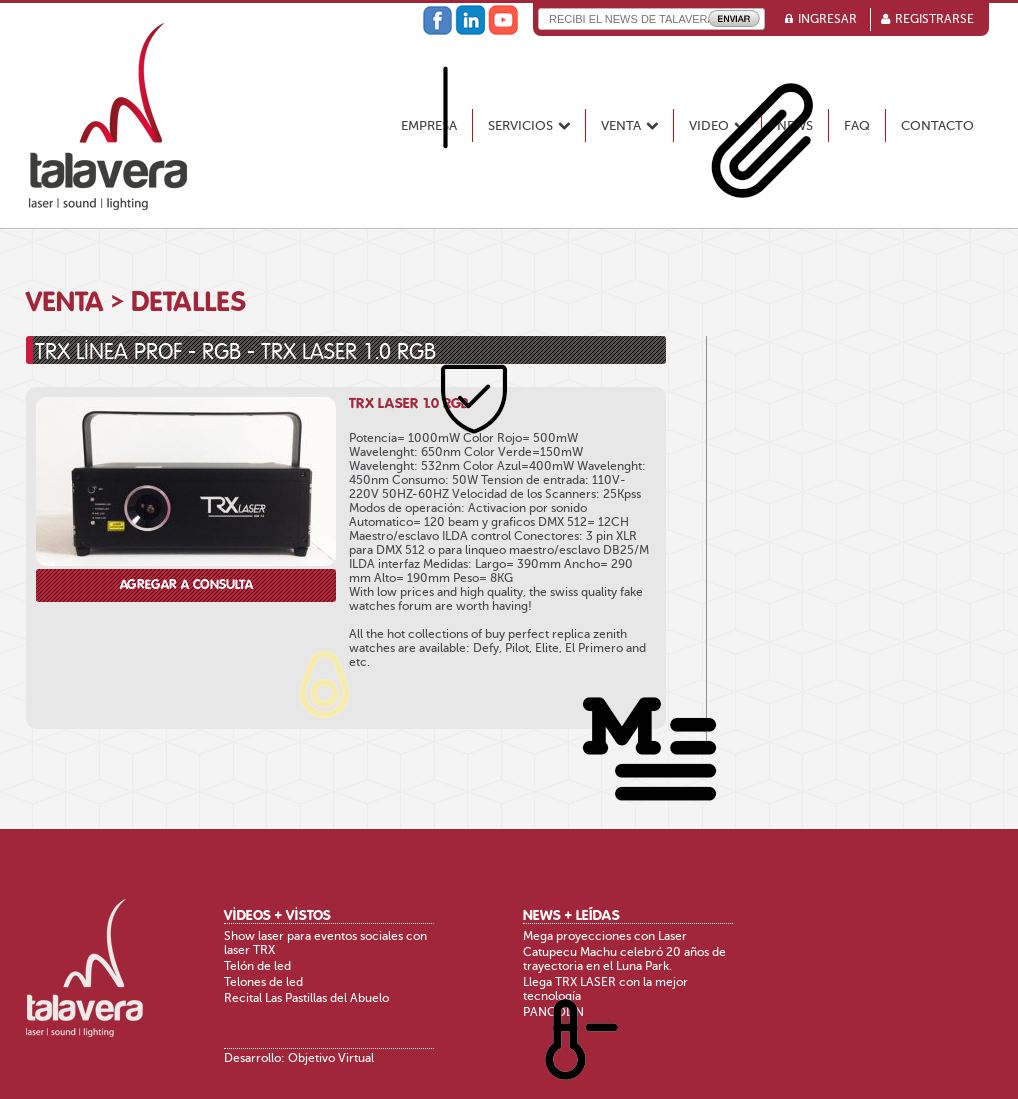  Describe the element at coordinates (324, 684) in the screenshot. I see `browse healthy food or recipe options` at that location.